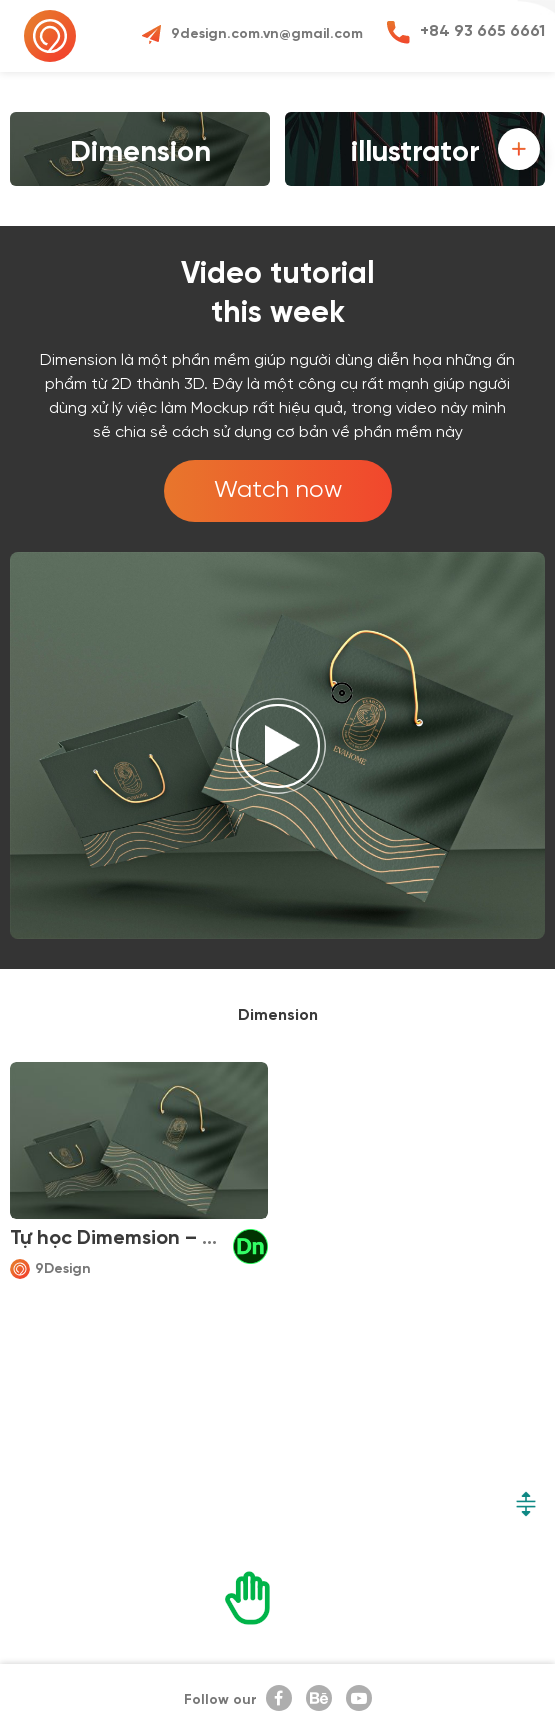  Describe the element at coordinates (526, 1504) in the screenshot. I see `split content vertically` at that location.